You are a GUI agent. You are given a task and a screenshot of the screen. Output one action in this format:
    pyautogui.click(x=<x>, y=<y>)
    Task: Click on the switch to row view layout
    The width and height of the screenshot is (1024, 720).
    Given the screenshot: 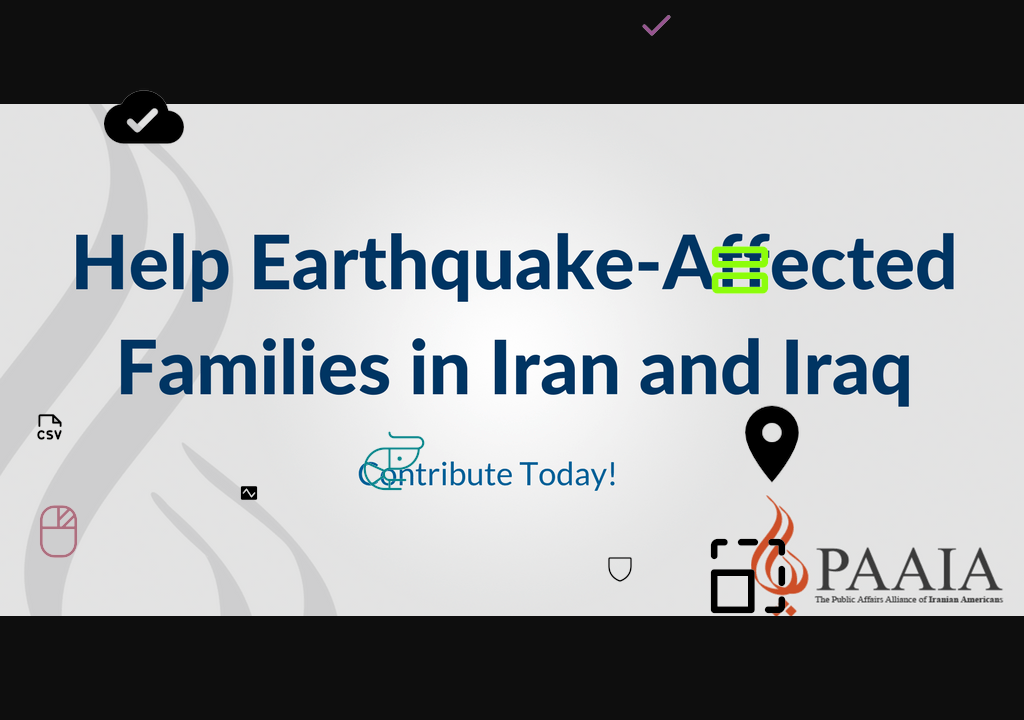 What is the action you would take?
    pyautogui.click(x=740, y=270)
    